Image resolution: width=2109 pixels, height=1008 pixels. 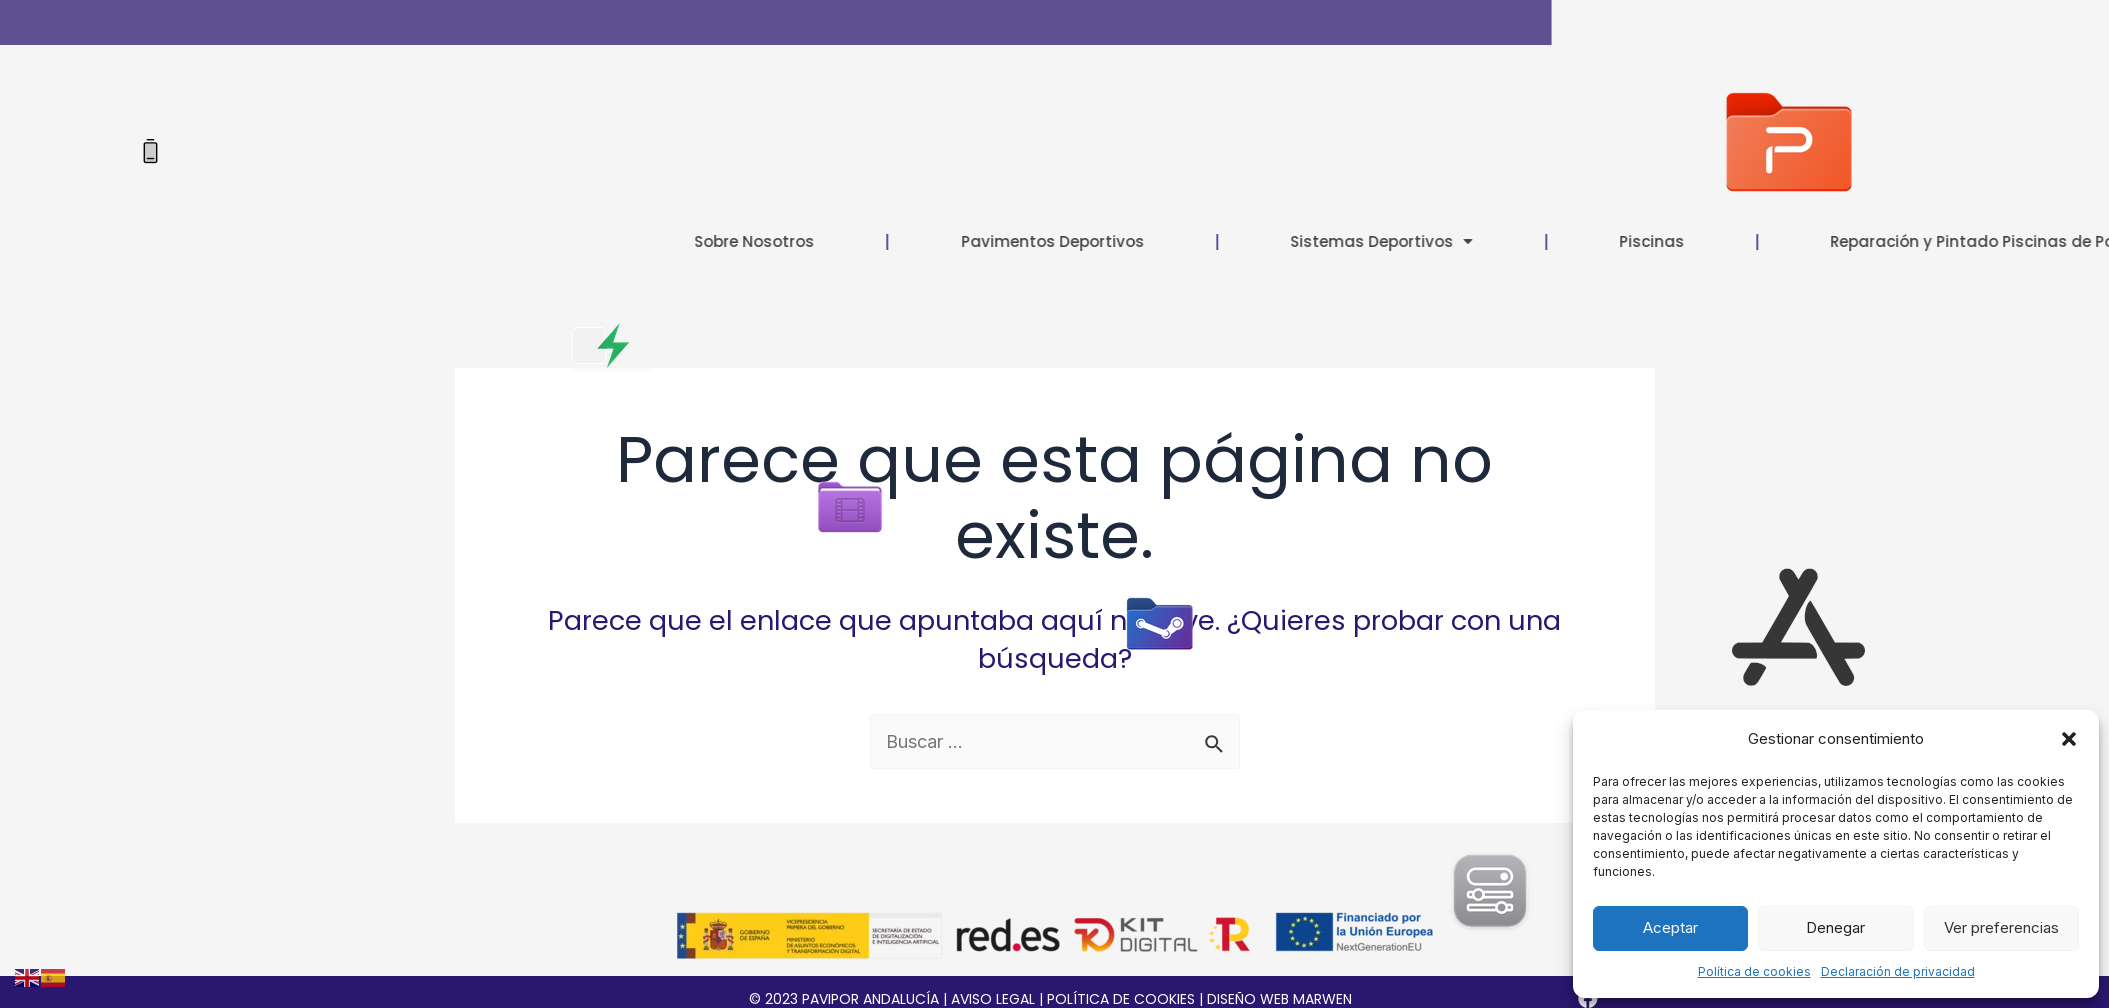 I want to click on battery at 40% and currently charging, so click(x=616, y=345).